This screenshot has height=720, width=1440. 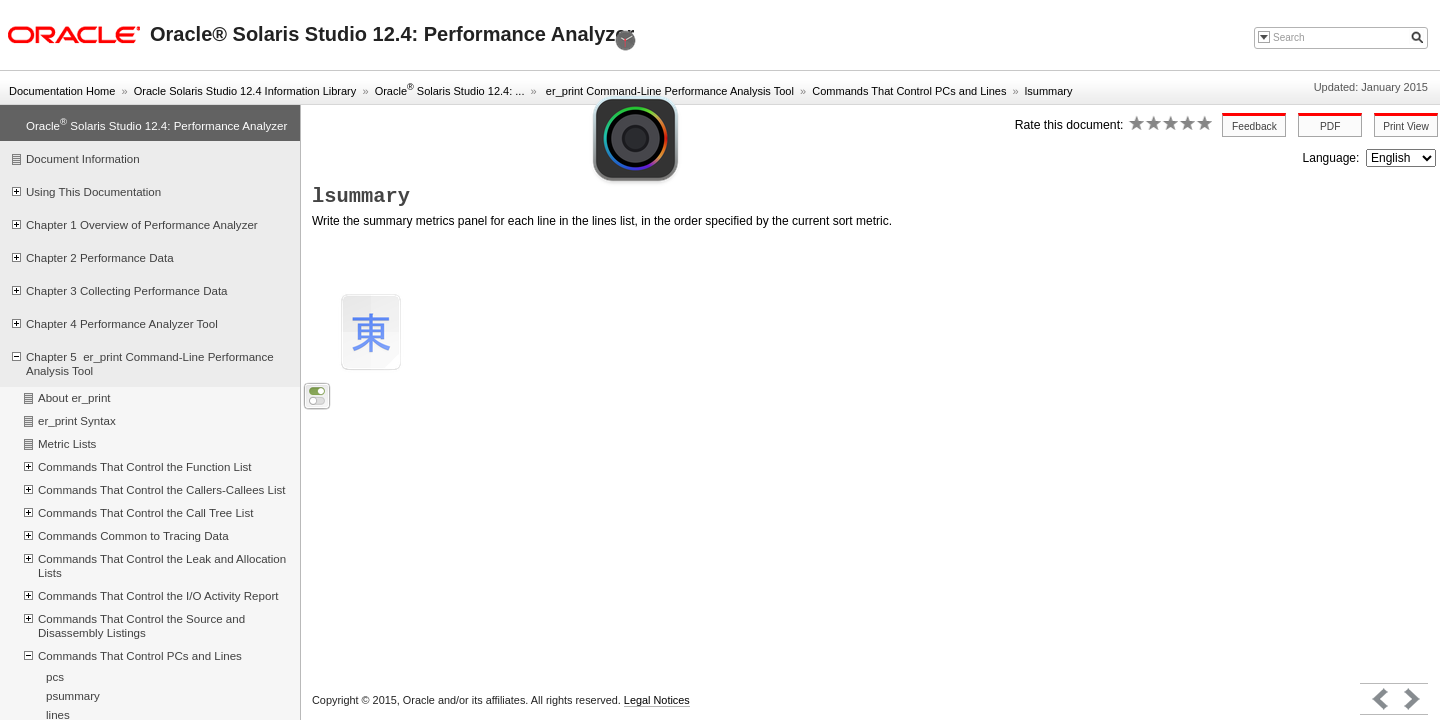 I want to click on open the clock application, so click(x=625, y=40).